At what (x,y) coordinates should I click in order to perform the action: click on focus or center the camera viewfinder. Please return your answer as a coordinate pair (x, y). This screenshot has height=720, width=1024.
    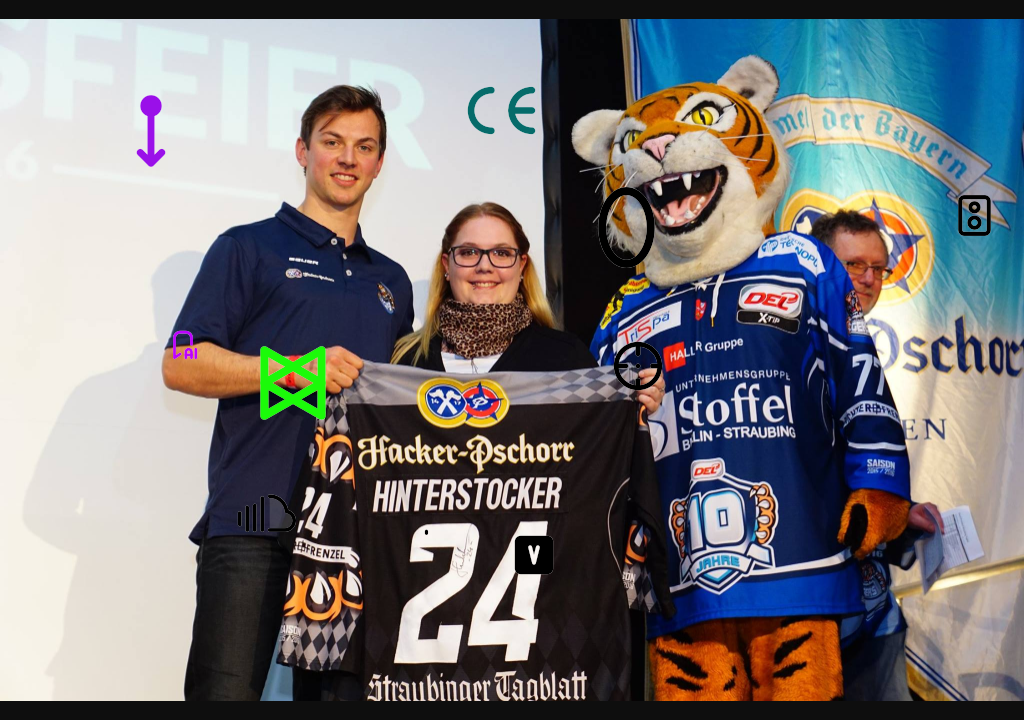
    Looking at the image, I should click on (638, 366).